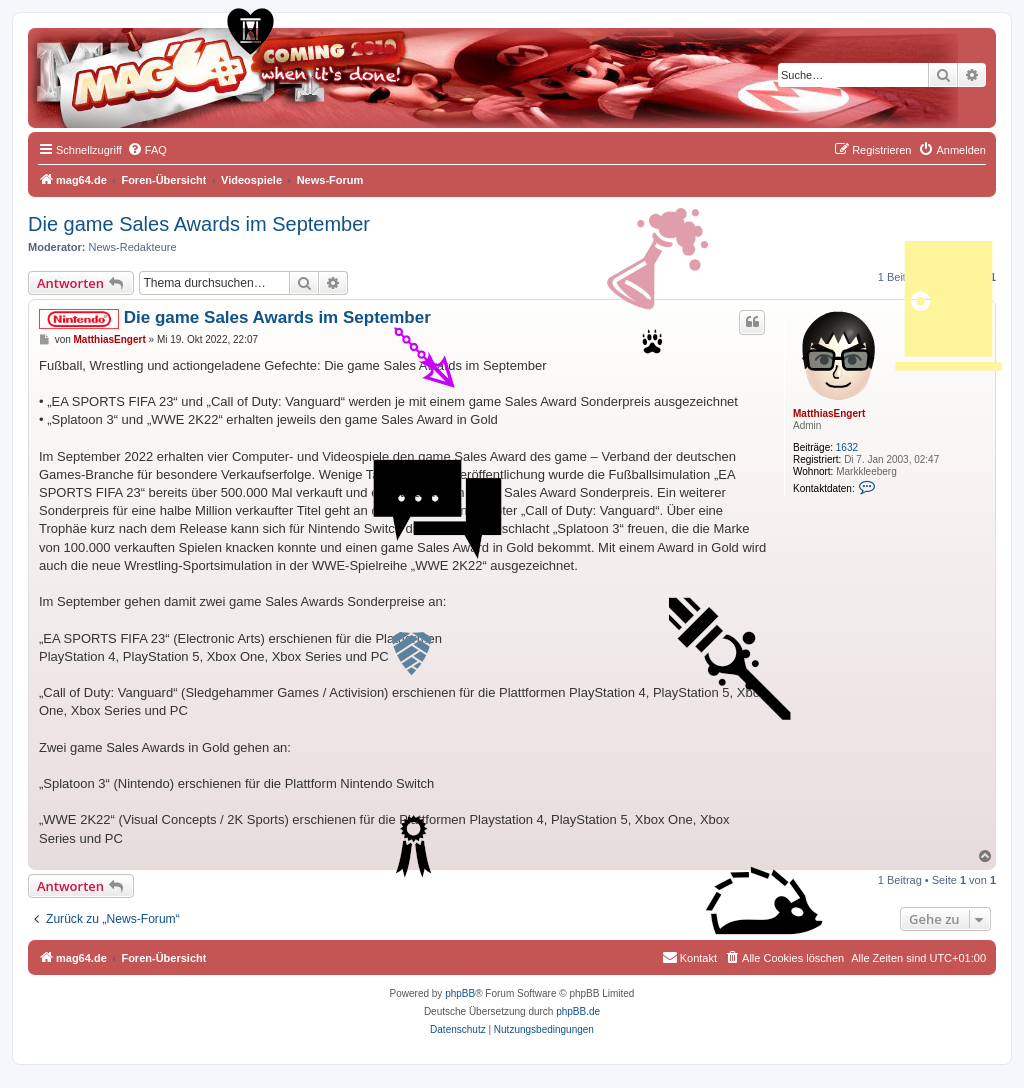 The width and height of the screenshot is (1024, 1088). What do you see at coordinates (764, 901) in the screenshot?
I see `decorative animal icon for games or profiles` at bounding box center [764, 901].